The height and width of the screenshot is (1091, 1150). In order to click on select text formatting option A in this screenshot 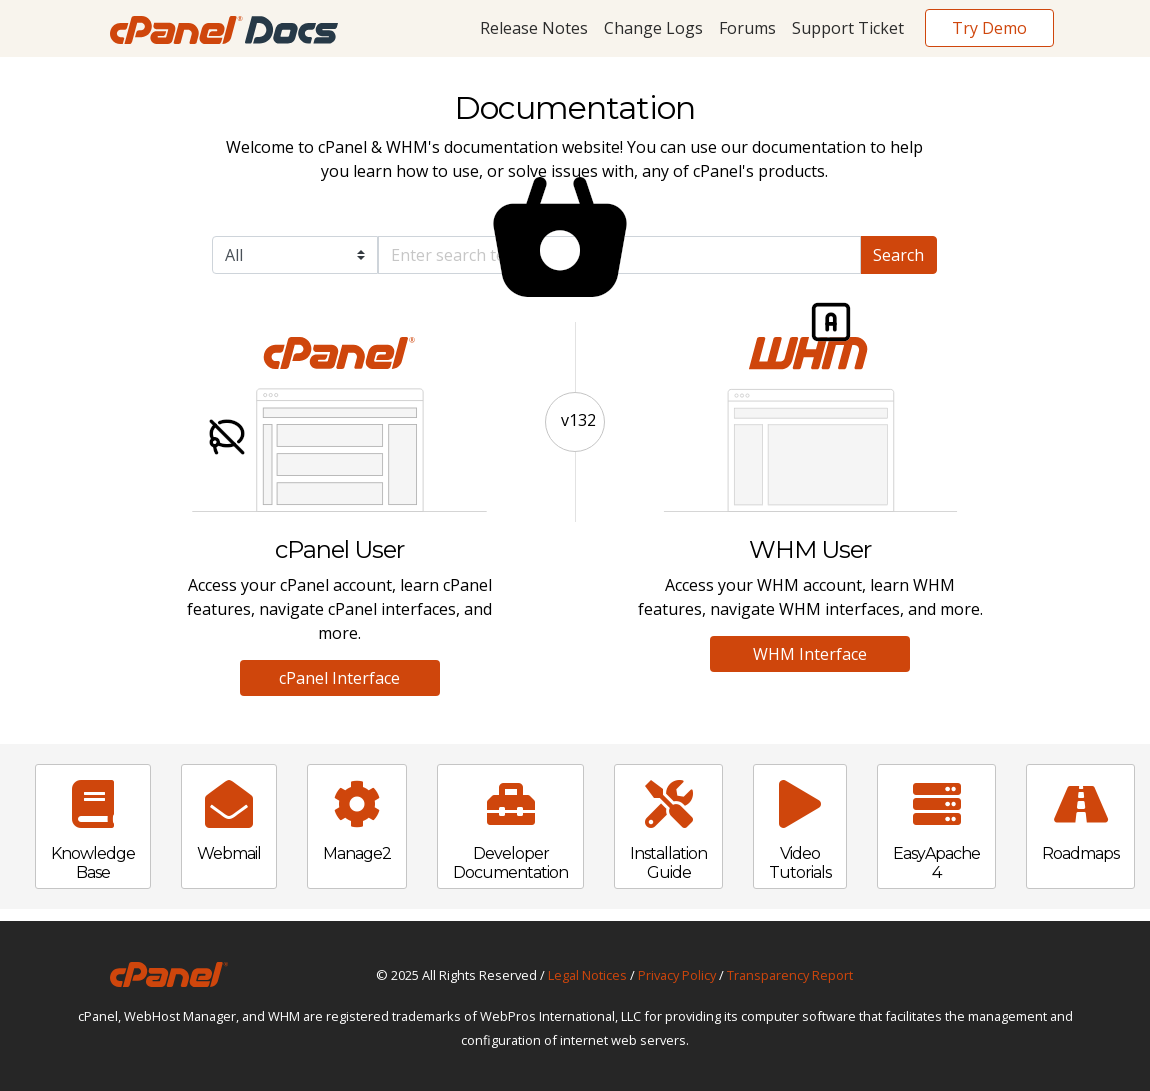, I will do `click(831, 322)`.